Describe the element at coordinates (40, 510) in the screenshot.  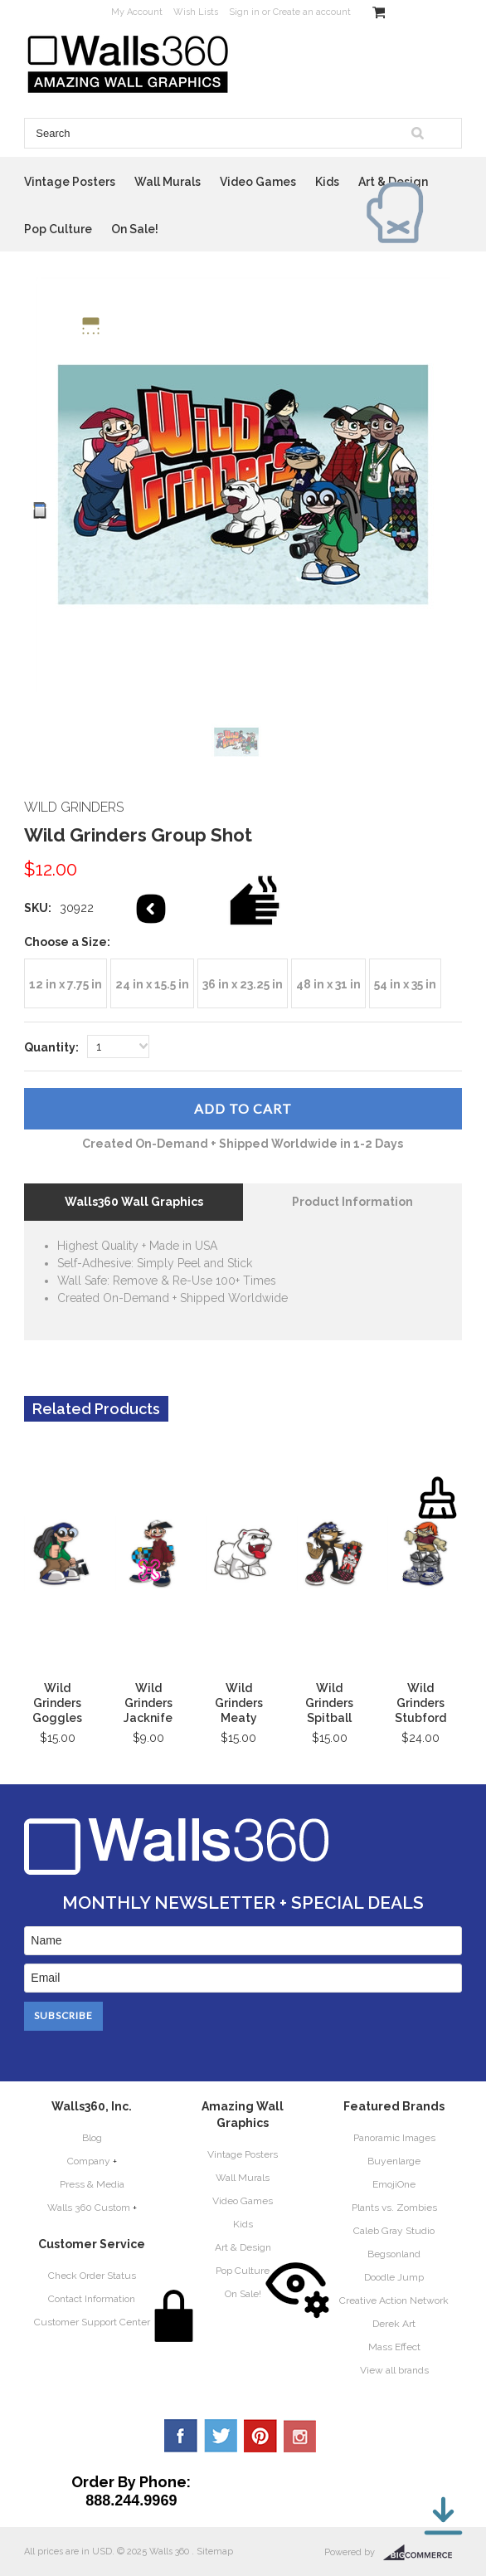
I see `access SD card or memory card storage` at that location.